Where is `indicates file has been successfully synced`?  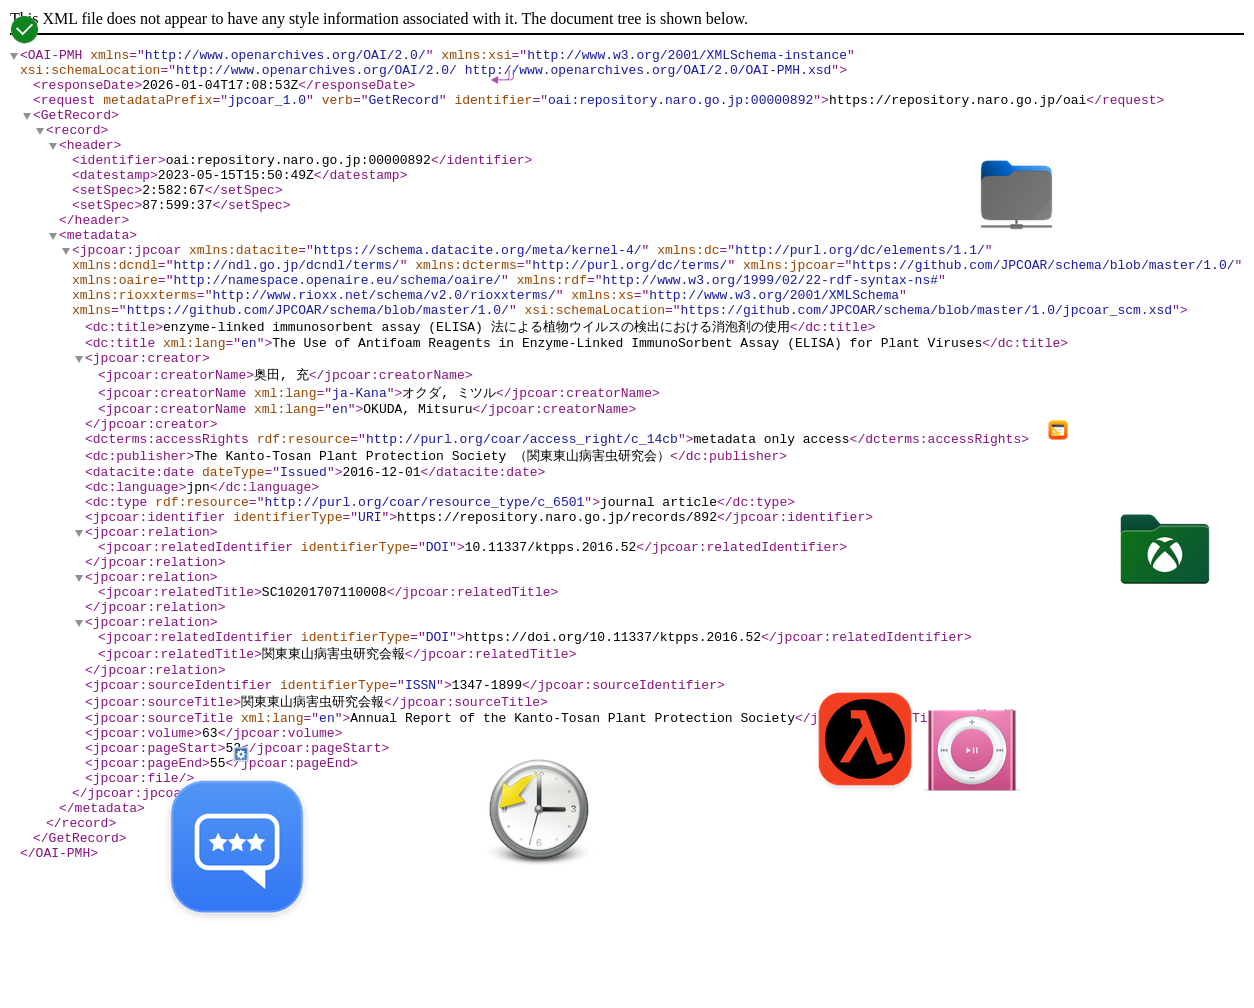
indicates file has been successfully synced is located at coordinates (24, 29).